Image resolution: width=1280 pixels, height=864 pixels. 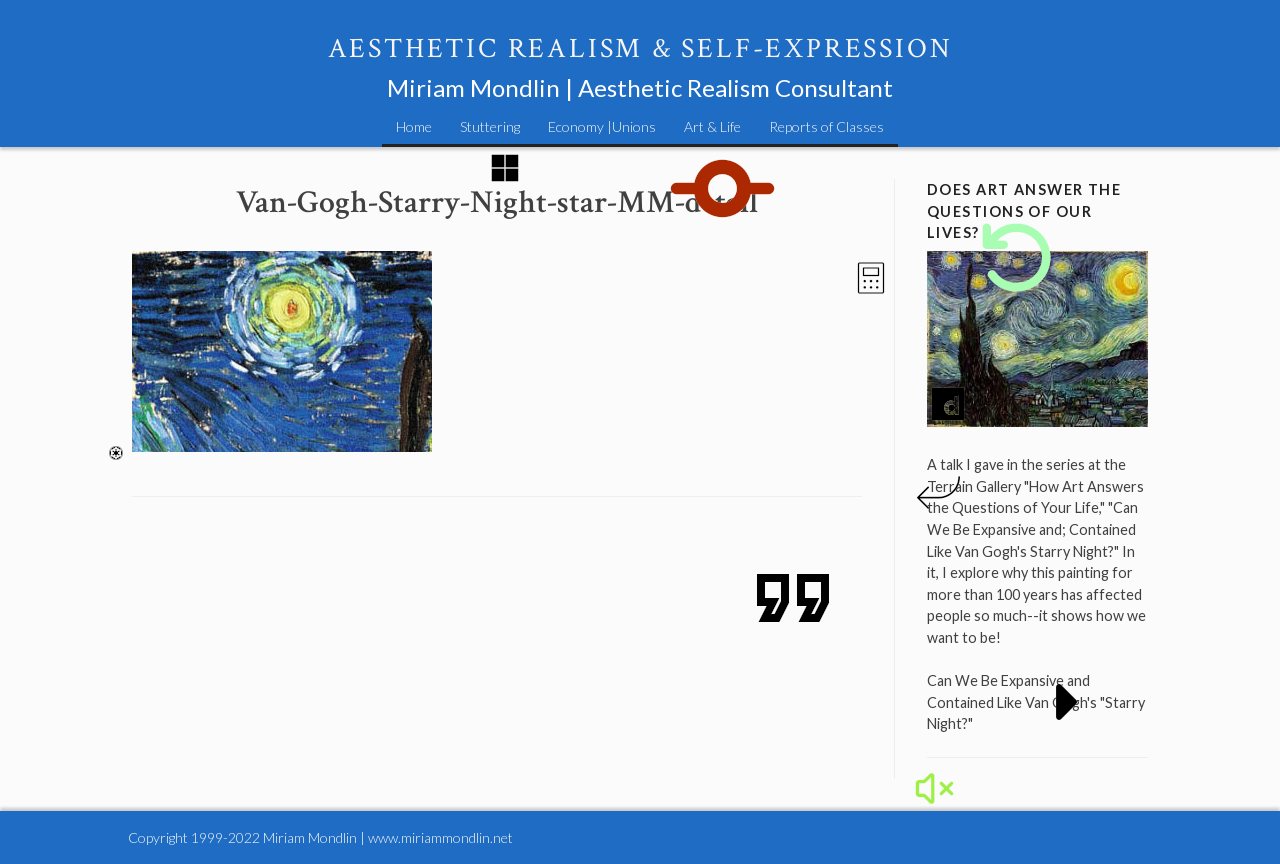 I want to click on play media or start video, so click(x=1065, y=702).